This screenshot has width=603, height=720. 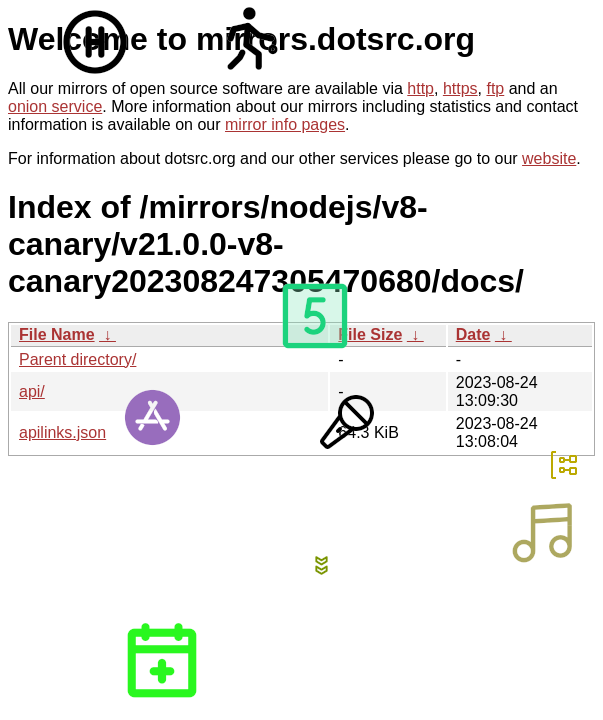 What do you see at coordinates (95, 42) in the screenshot?
I see `indicates a hospital or medical facility nearby` at bounding box center [95, 42].